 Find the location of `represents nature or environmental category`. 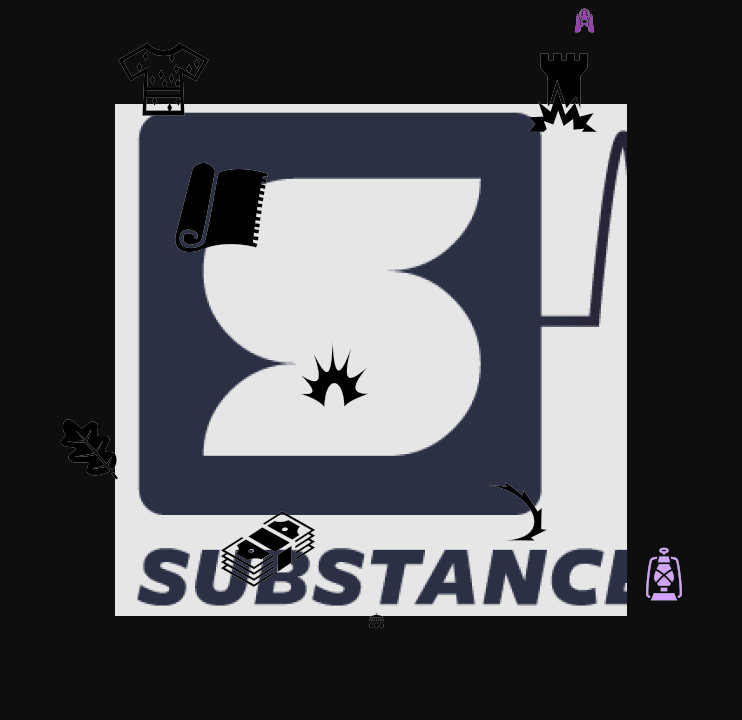

represents nature or environmental category is located at coordinates (89, 449).